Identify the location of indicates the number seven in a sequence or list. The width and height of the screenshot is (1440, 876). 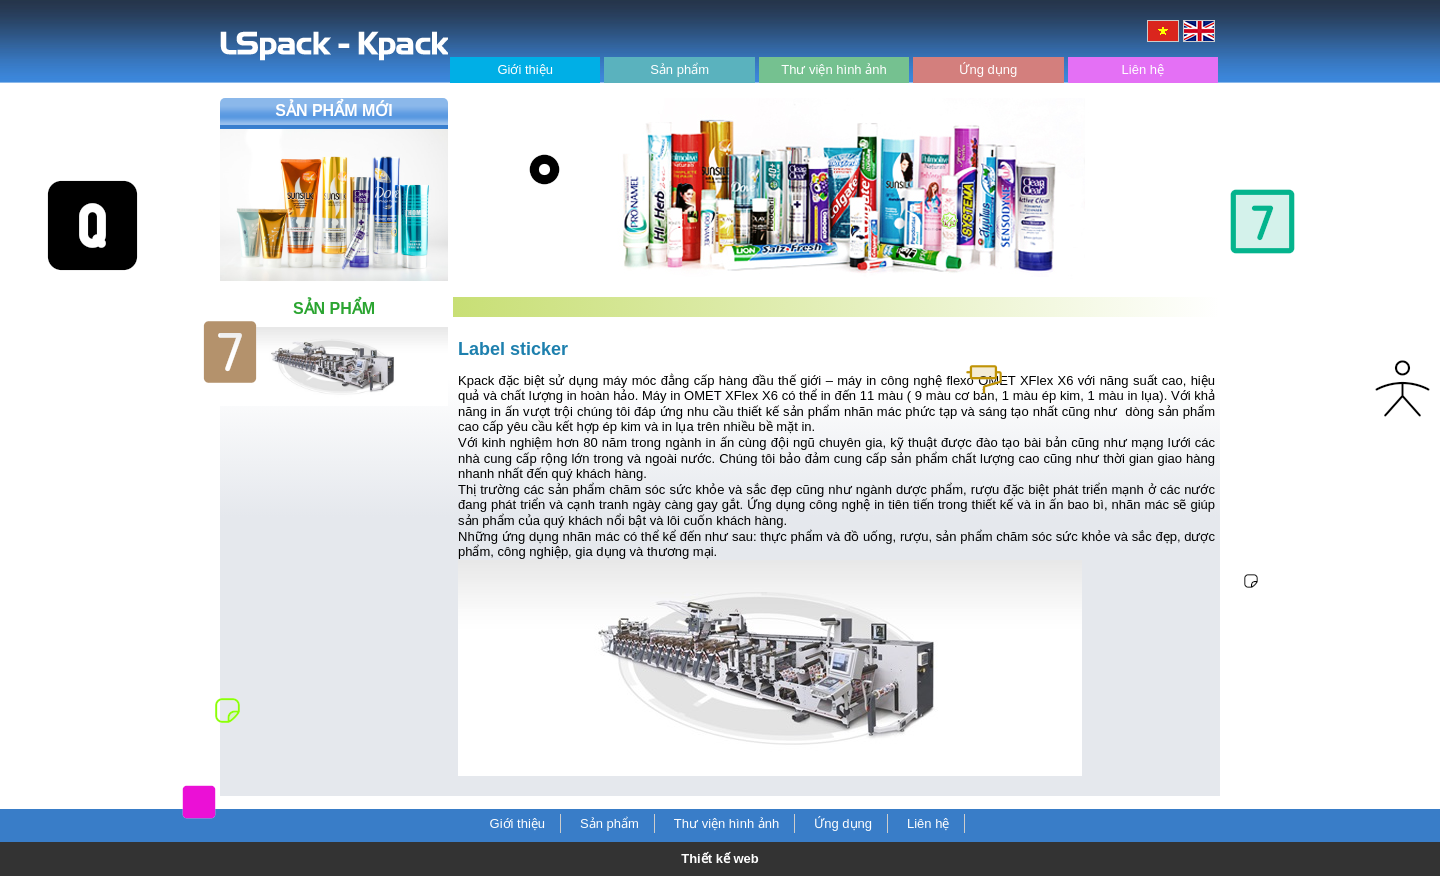
(230, 352).